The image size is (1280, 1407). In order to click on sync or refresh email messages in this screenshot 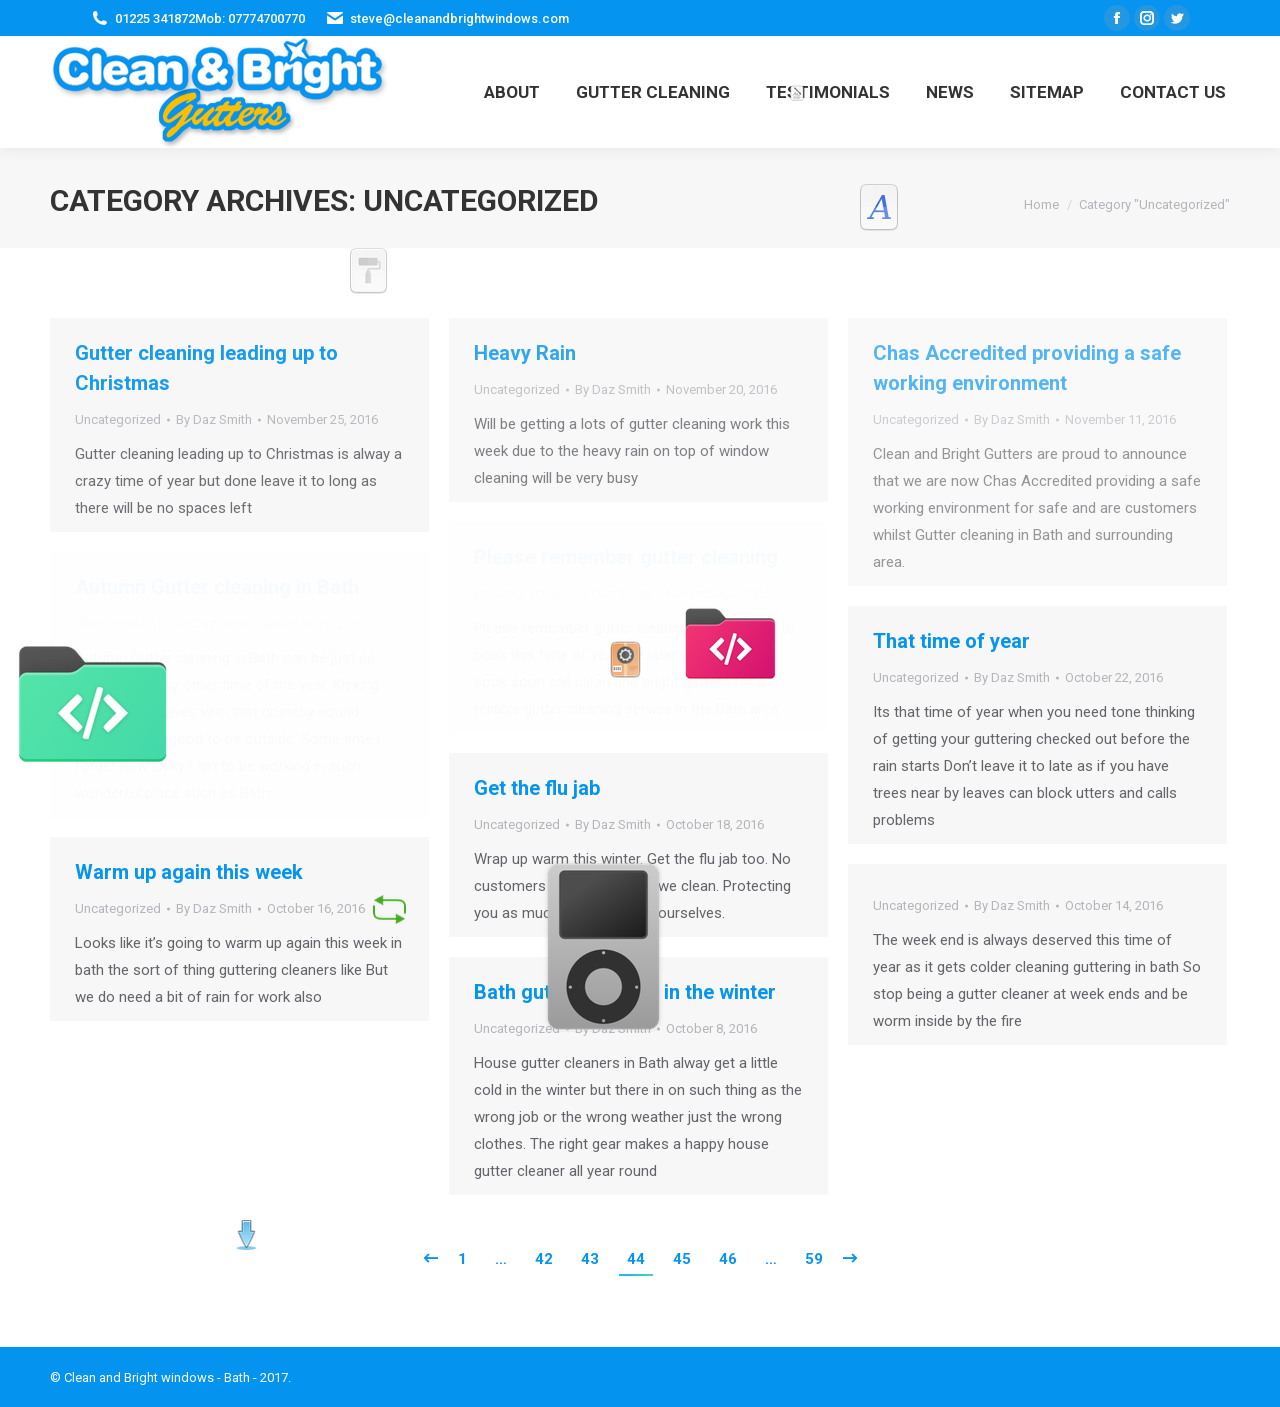, I will do `click(389, 909)`.